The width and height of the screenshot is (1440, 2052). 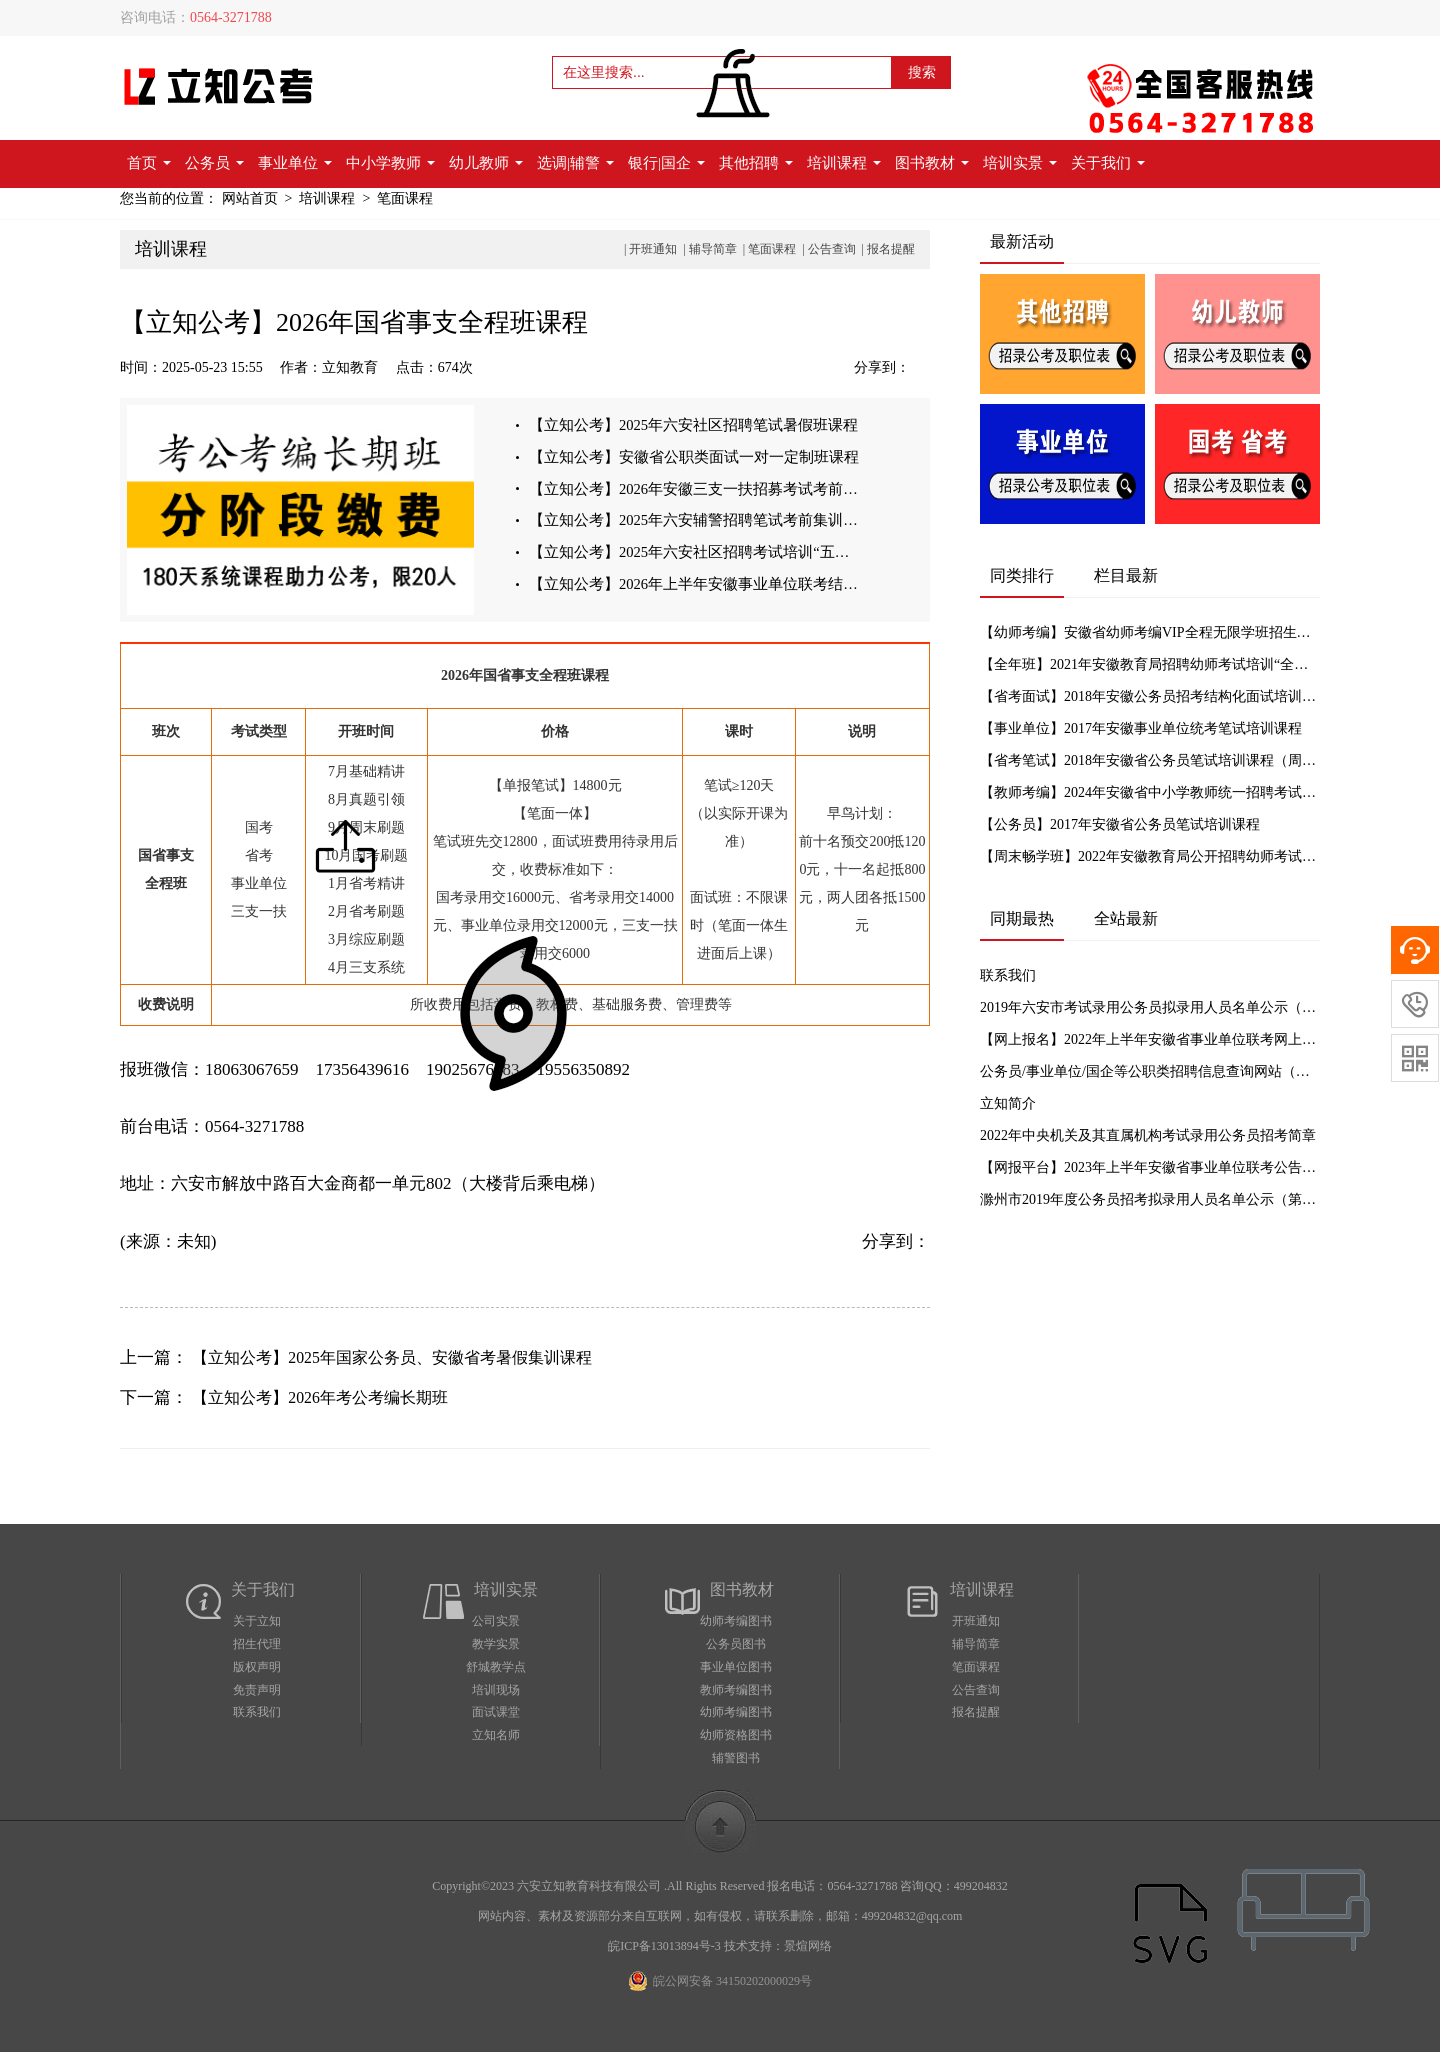 What do you see at coordinates (345, 849) in the screenshot?
I see `upload a file or document` at bounding box center [345, 849].